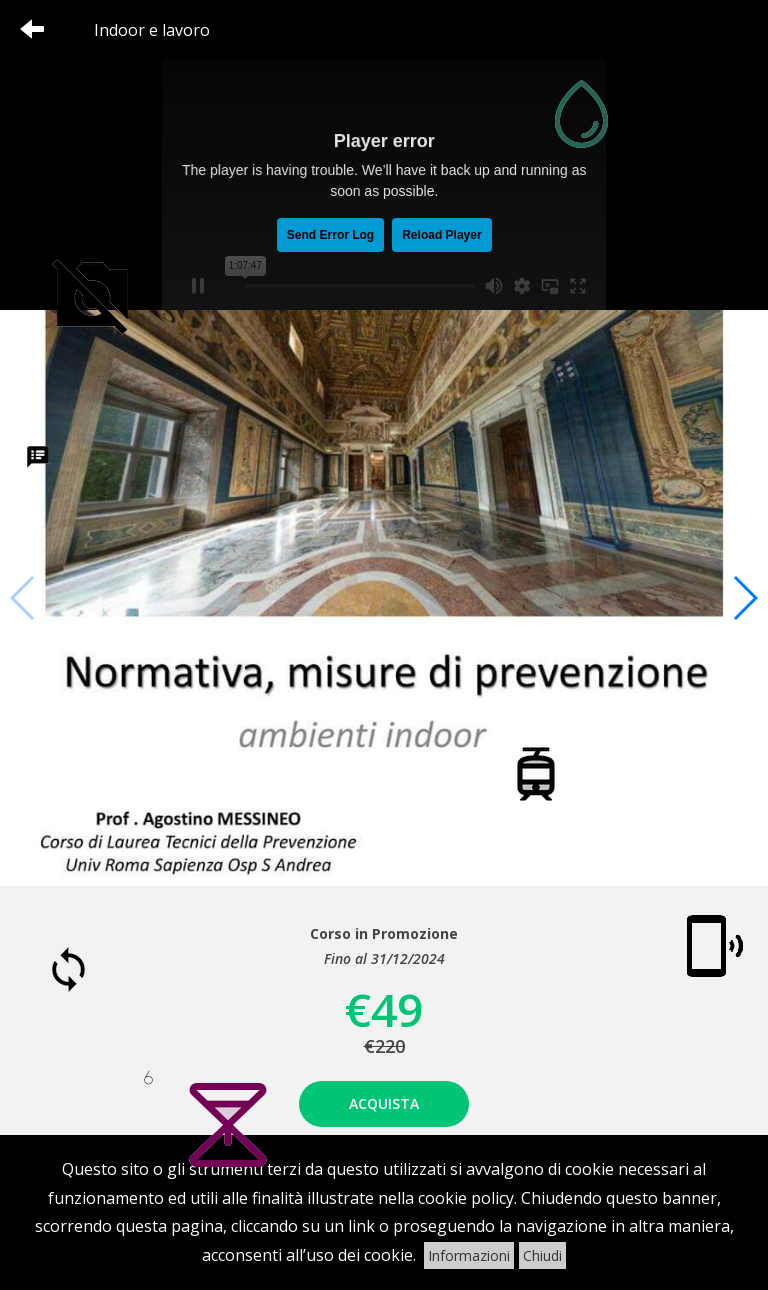  I want to click on incoming call or notification on mobile device, so click(715, 946).